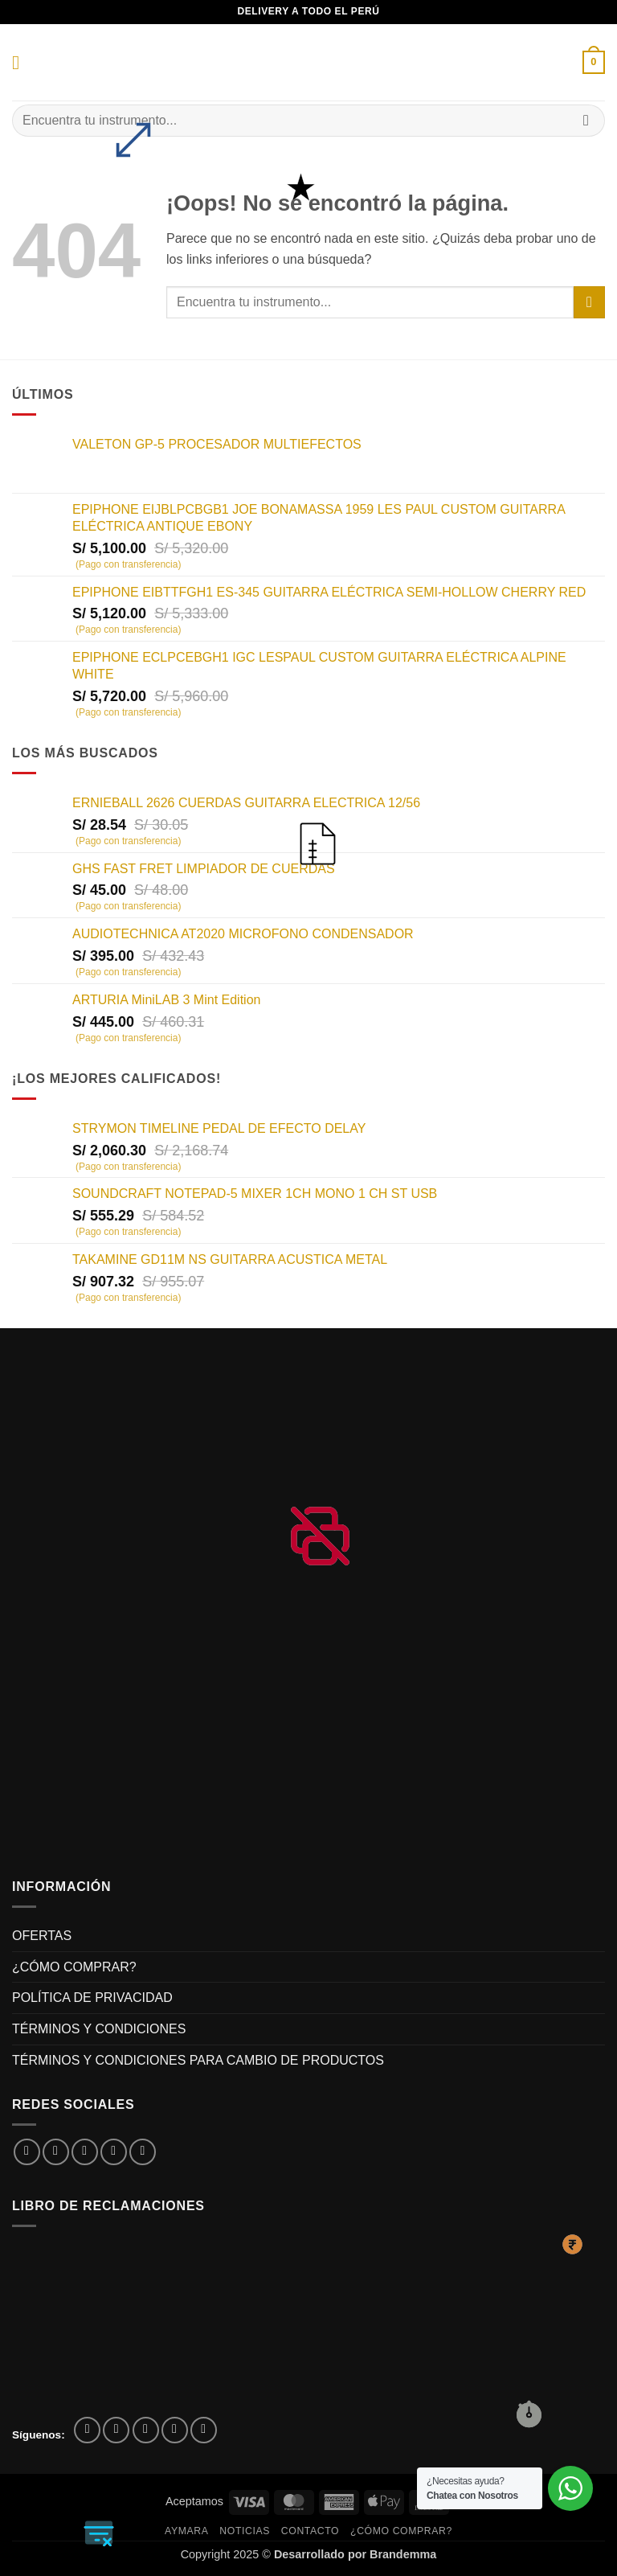 The image size is (617, 2576). I want to click on indicates Indian rupee currency or payment, so click(572, 2244).